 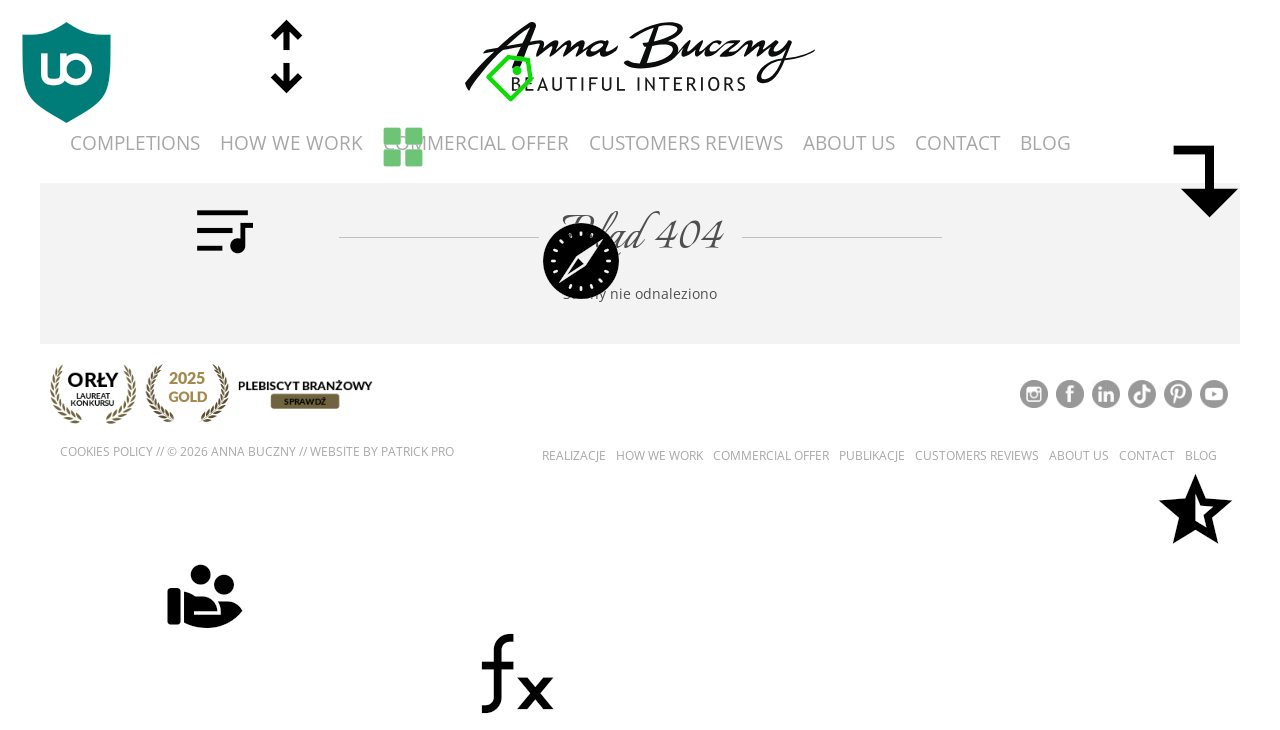 What do you see at coordinates (510, 77) in the screenshot?
I see `view or apply a price tag to an item` at bounding box center [510, 77].